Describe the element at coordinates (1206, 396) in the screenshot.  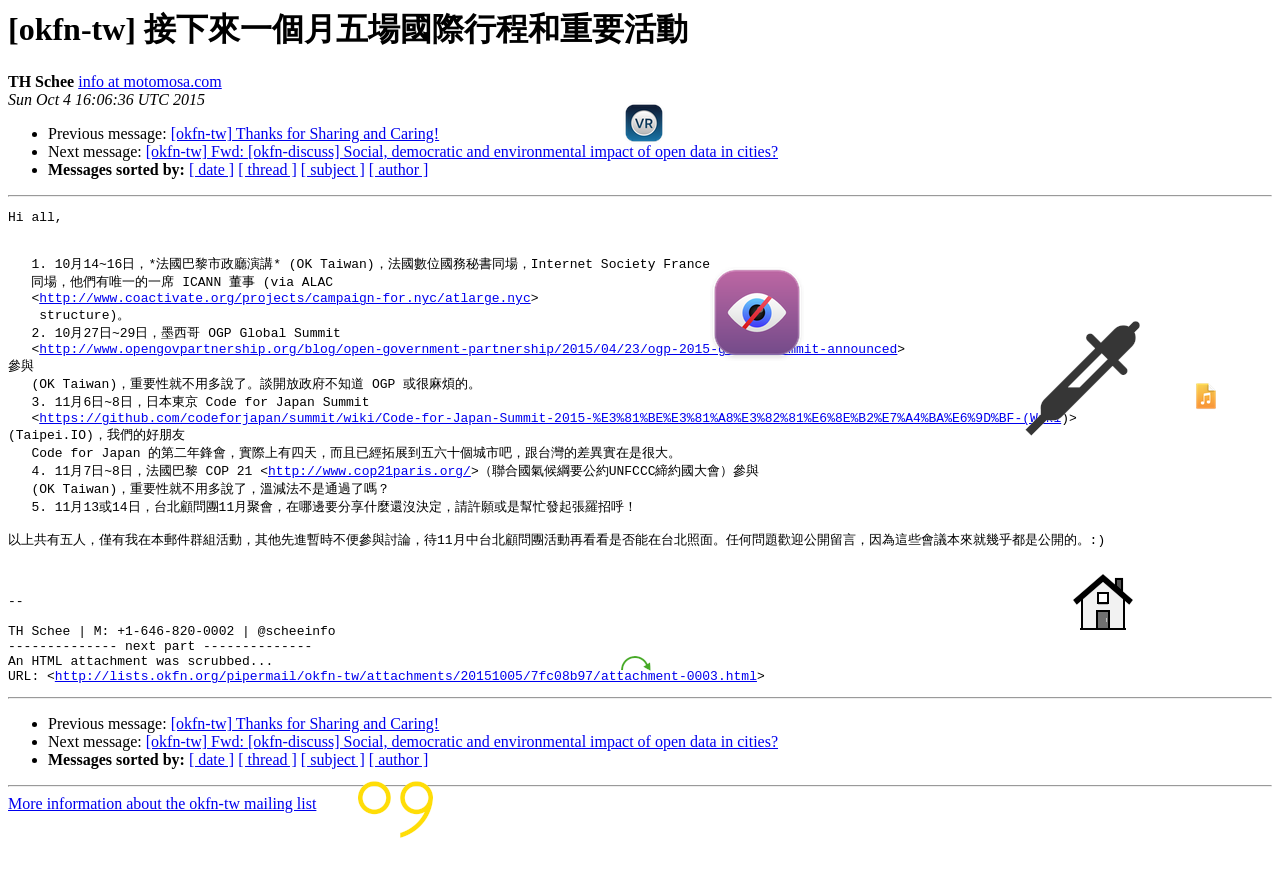
I see `an ogg audio file` at that location.